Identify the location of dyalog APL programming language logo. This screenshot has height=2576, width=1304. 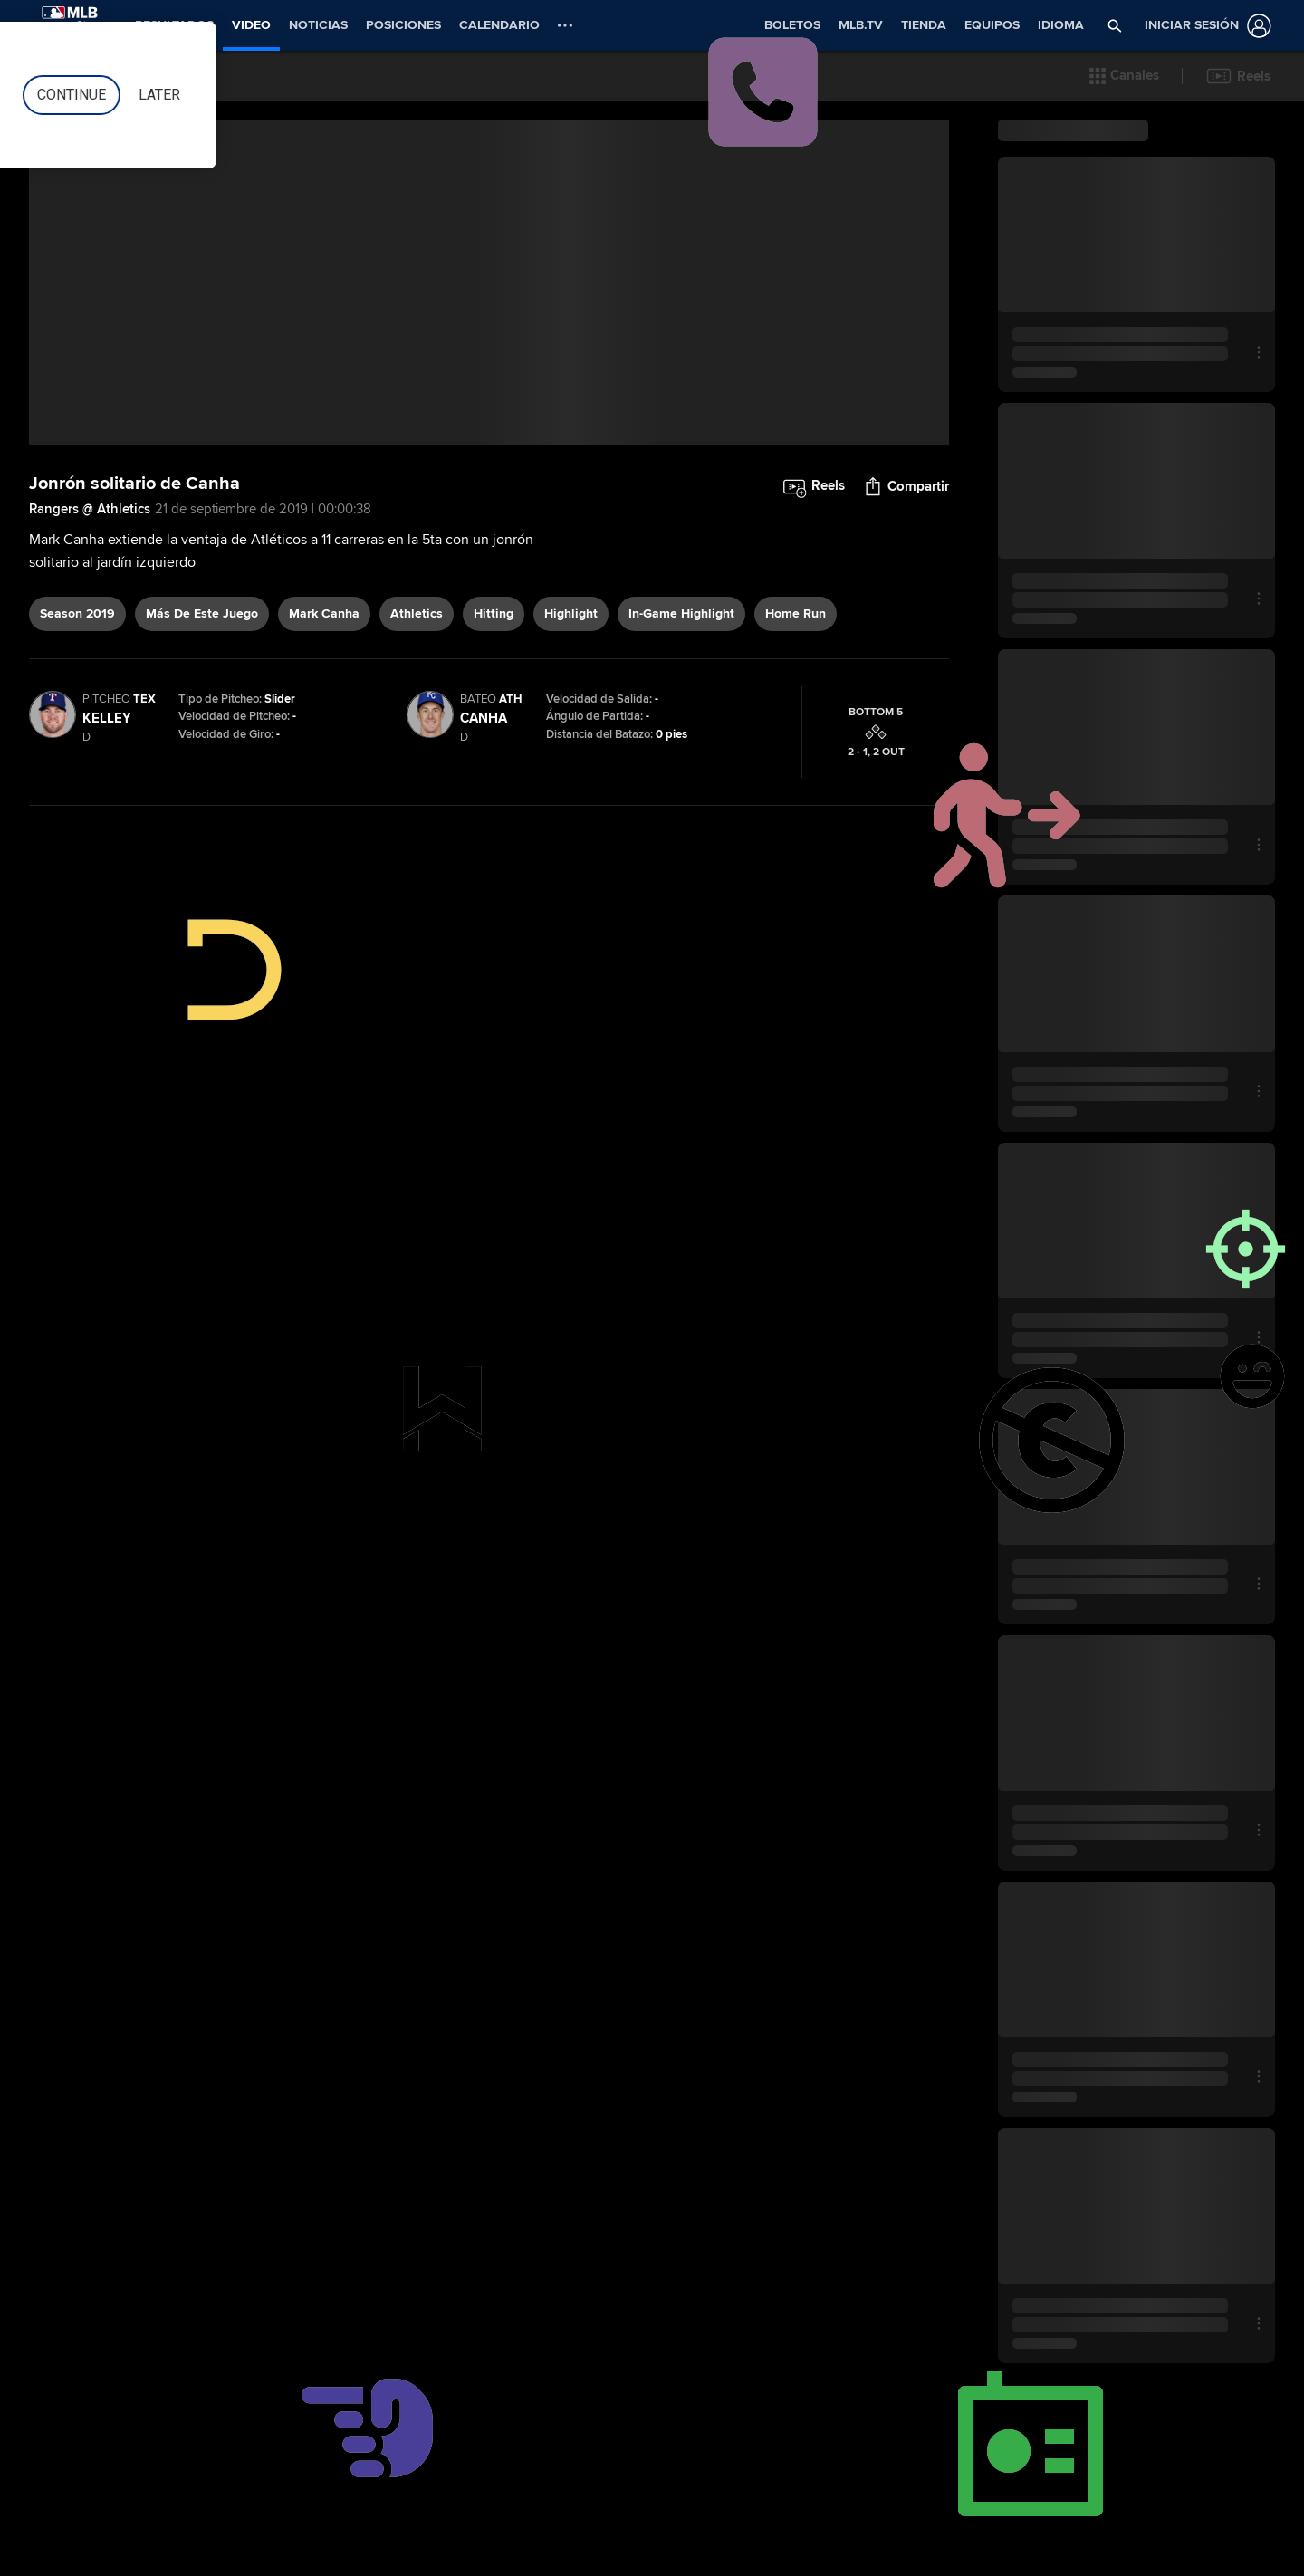
(235, 970).